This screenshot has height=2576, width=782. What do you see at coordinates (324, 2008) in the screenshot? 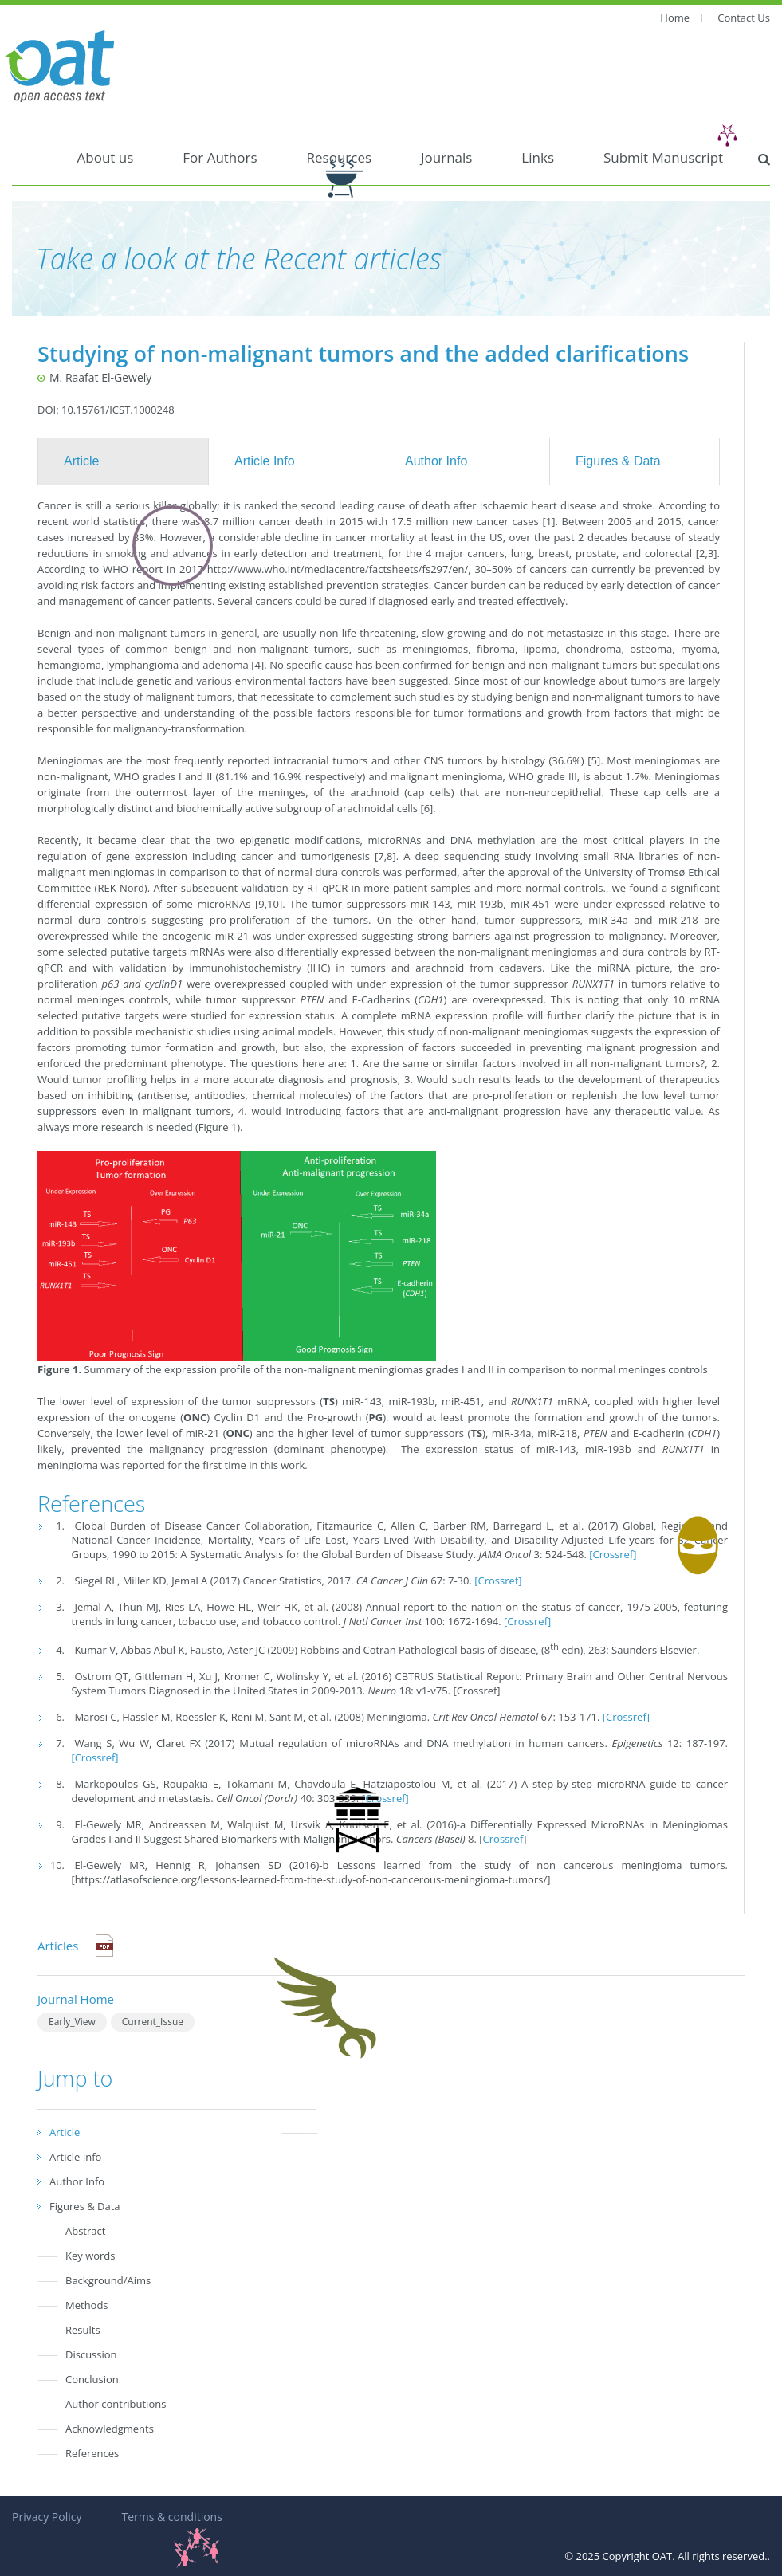
I see `speed boost or agility power-up` at bounding box center [324, 2008].